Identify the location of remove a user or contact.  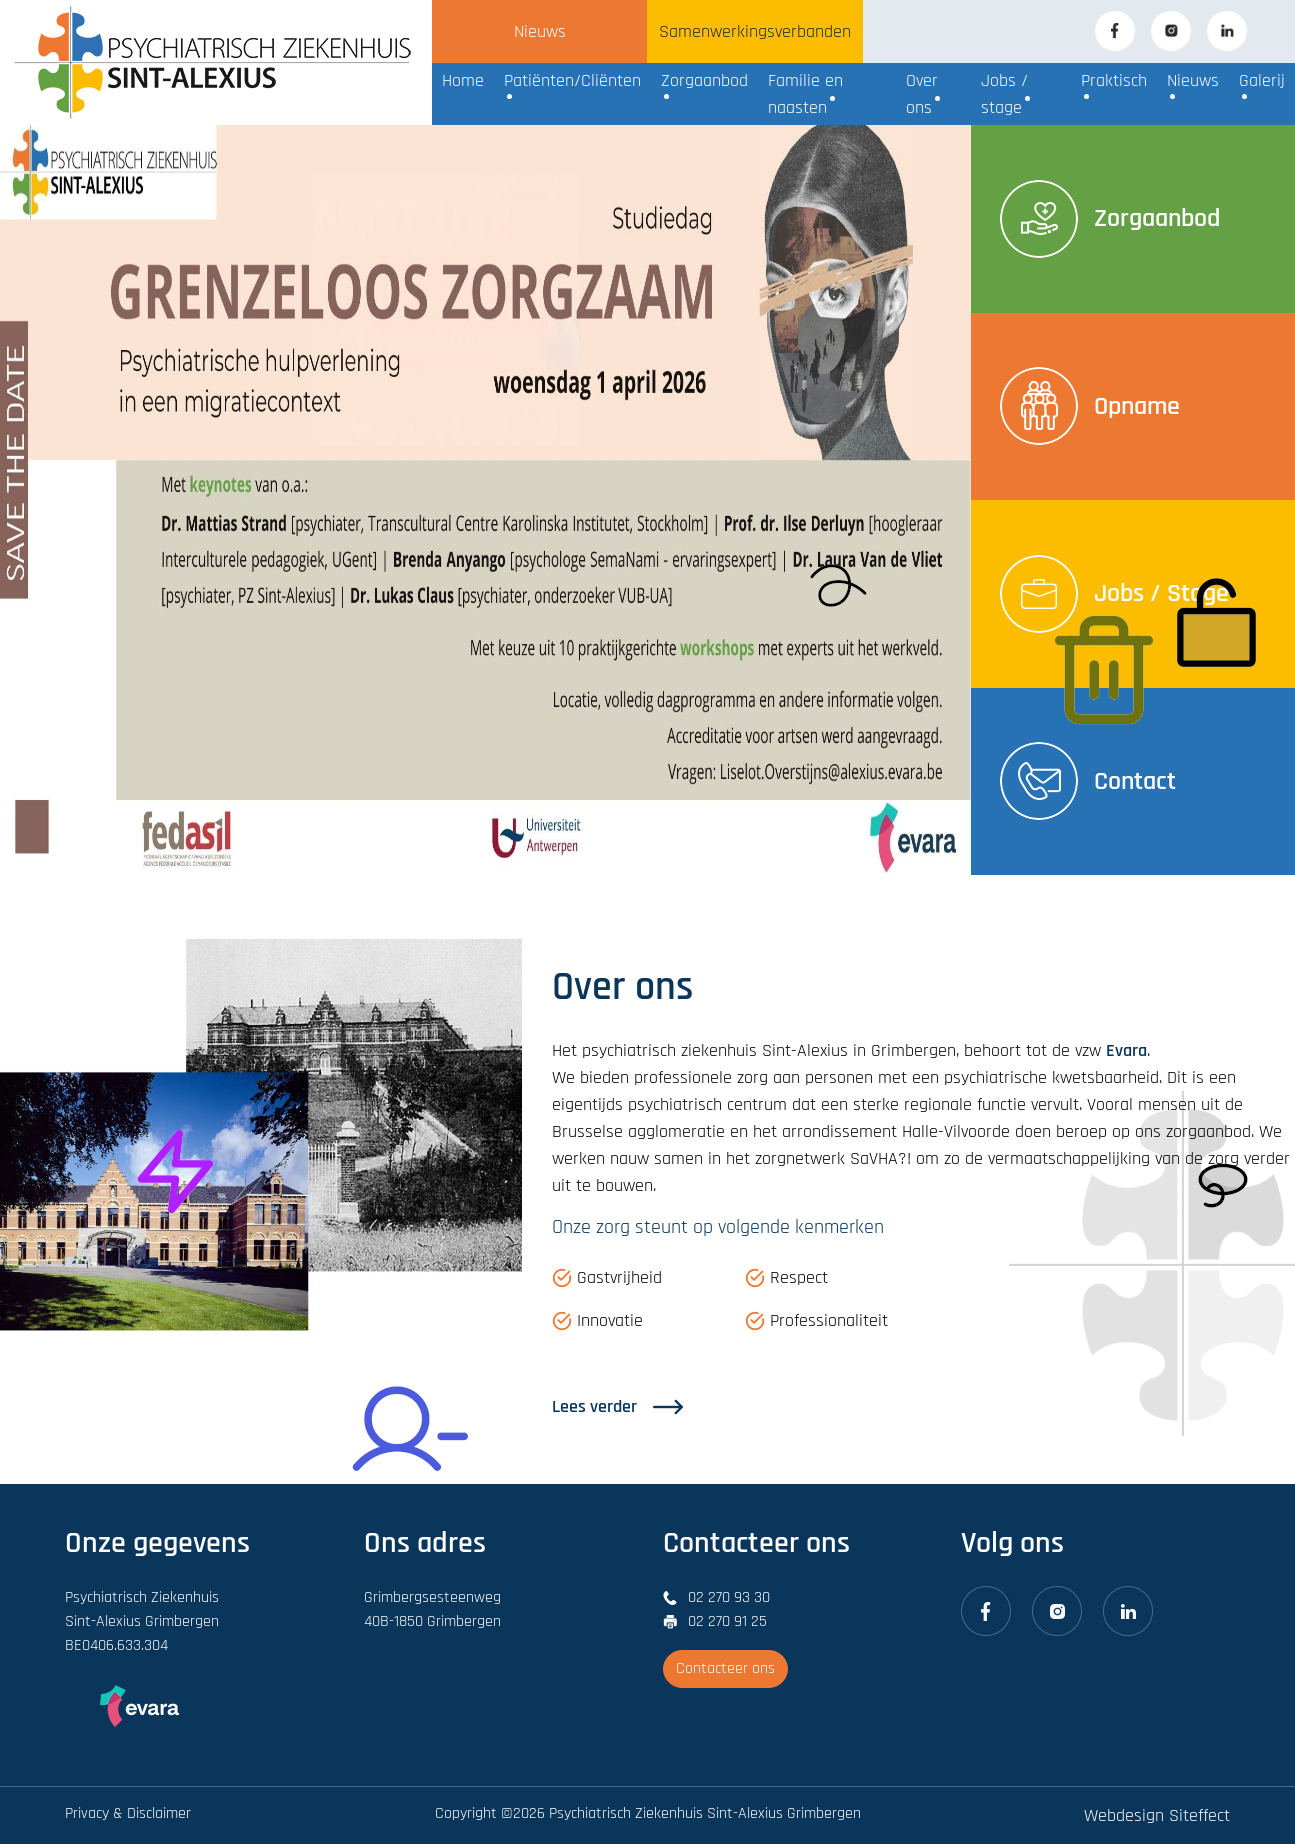
(406, 1432).